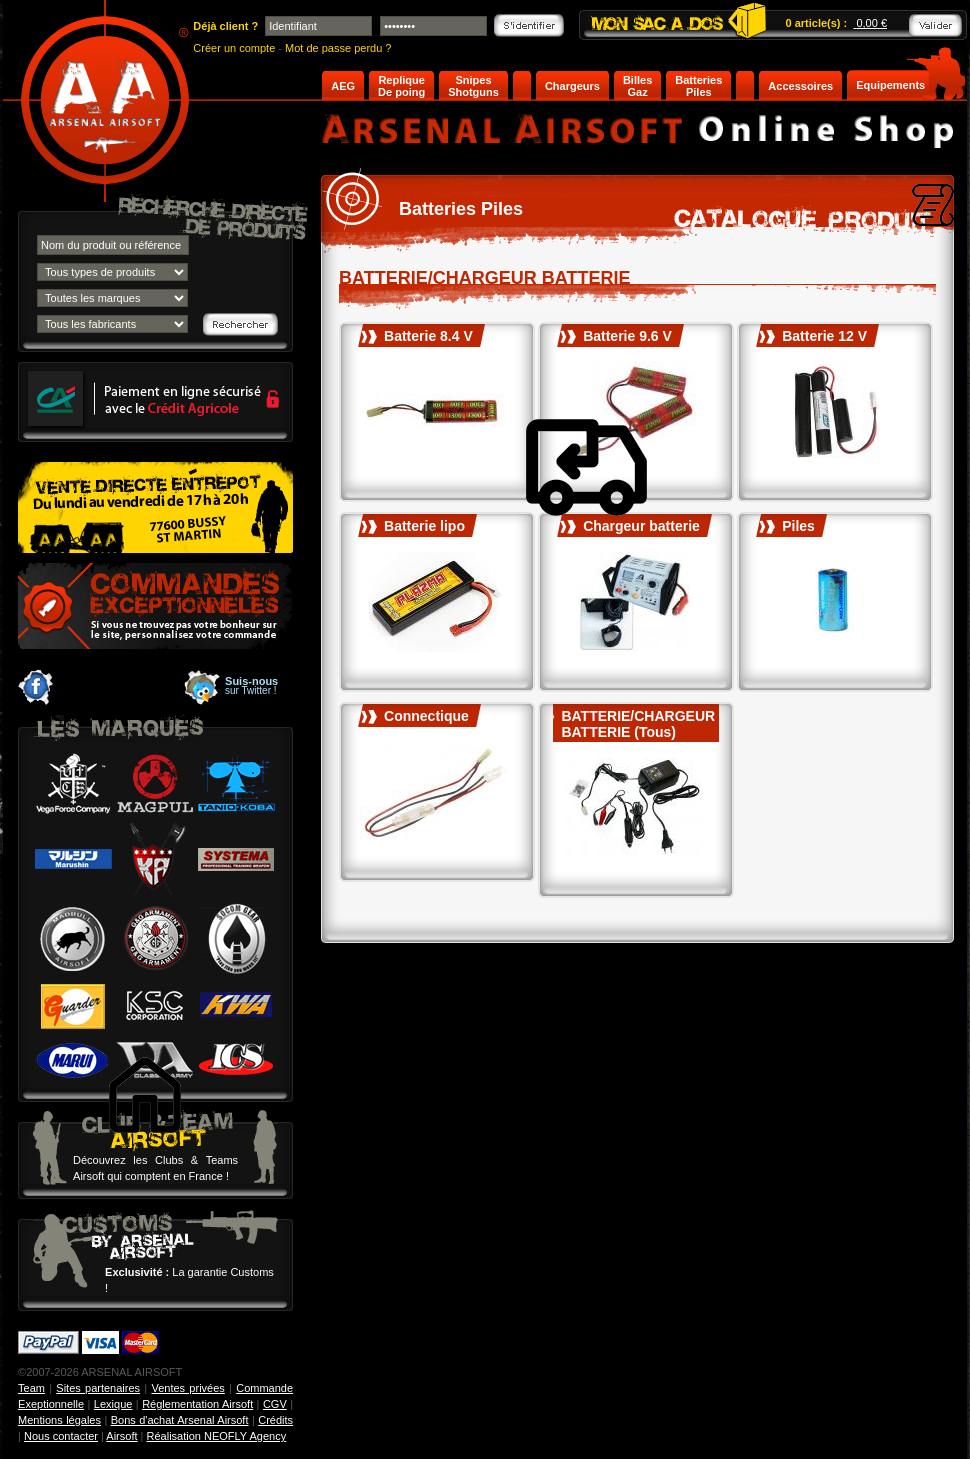  Describe the element at coordinates (933, 205) in the screenshot. I see `view activity log or history` at that location.